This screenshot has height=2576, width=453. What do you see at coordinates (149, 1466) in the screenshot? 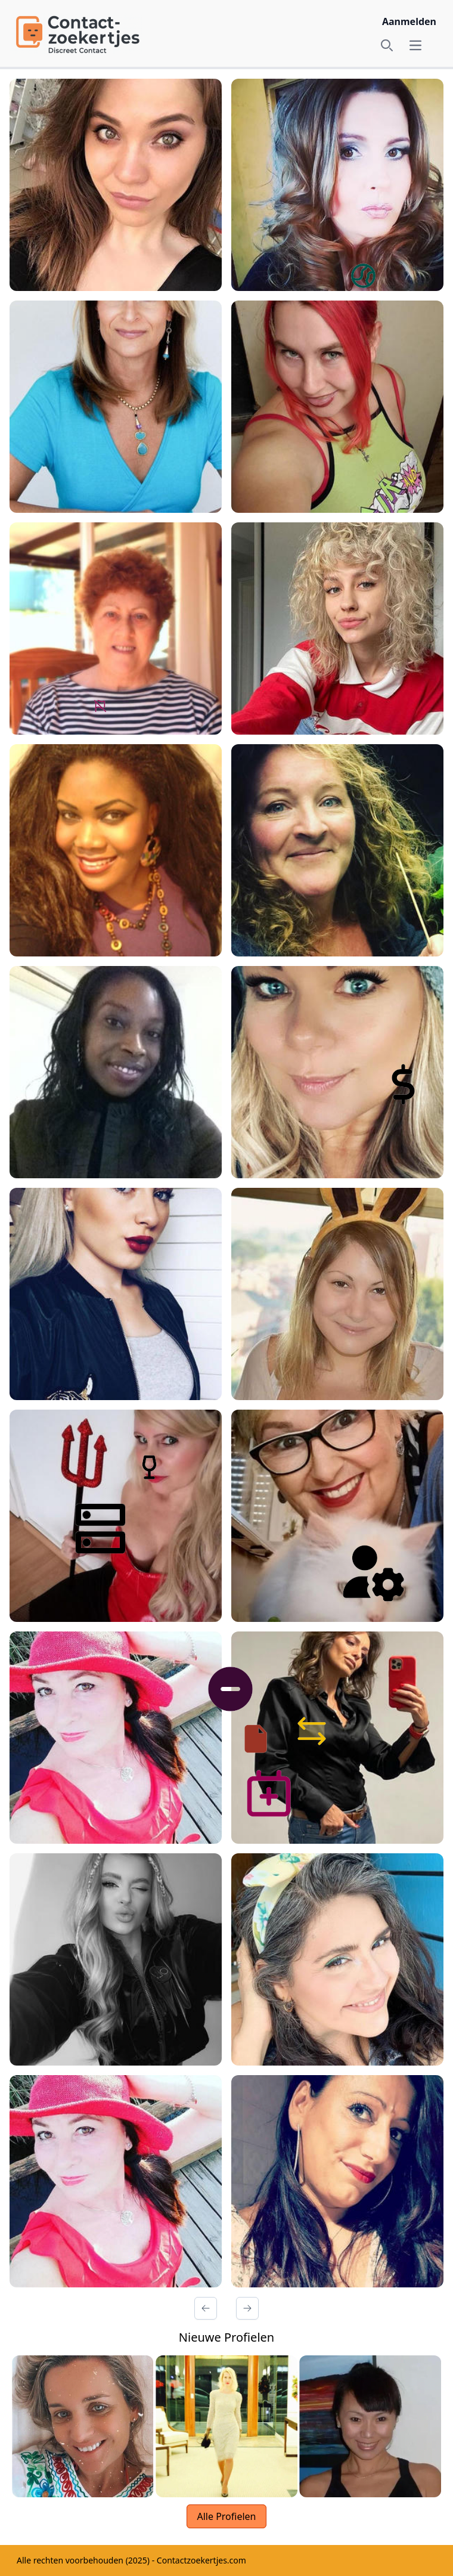
I see `browse wine or beverage options` at bounding box center [149, 1466].